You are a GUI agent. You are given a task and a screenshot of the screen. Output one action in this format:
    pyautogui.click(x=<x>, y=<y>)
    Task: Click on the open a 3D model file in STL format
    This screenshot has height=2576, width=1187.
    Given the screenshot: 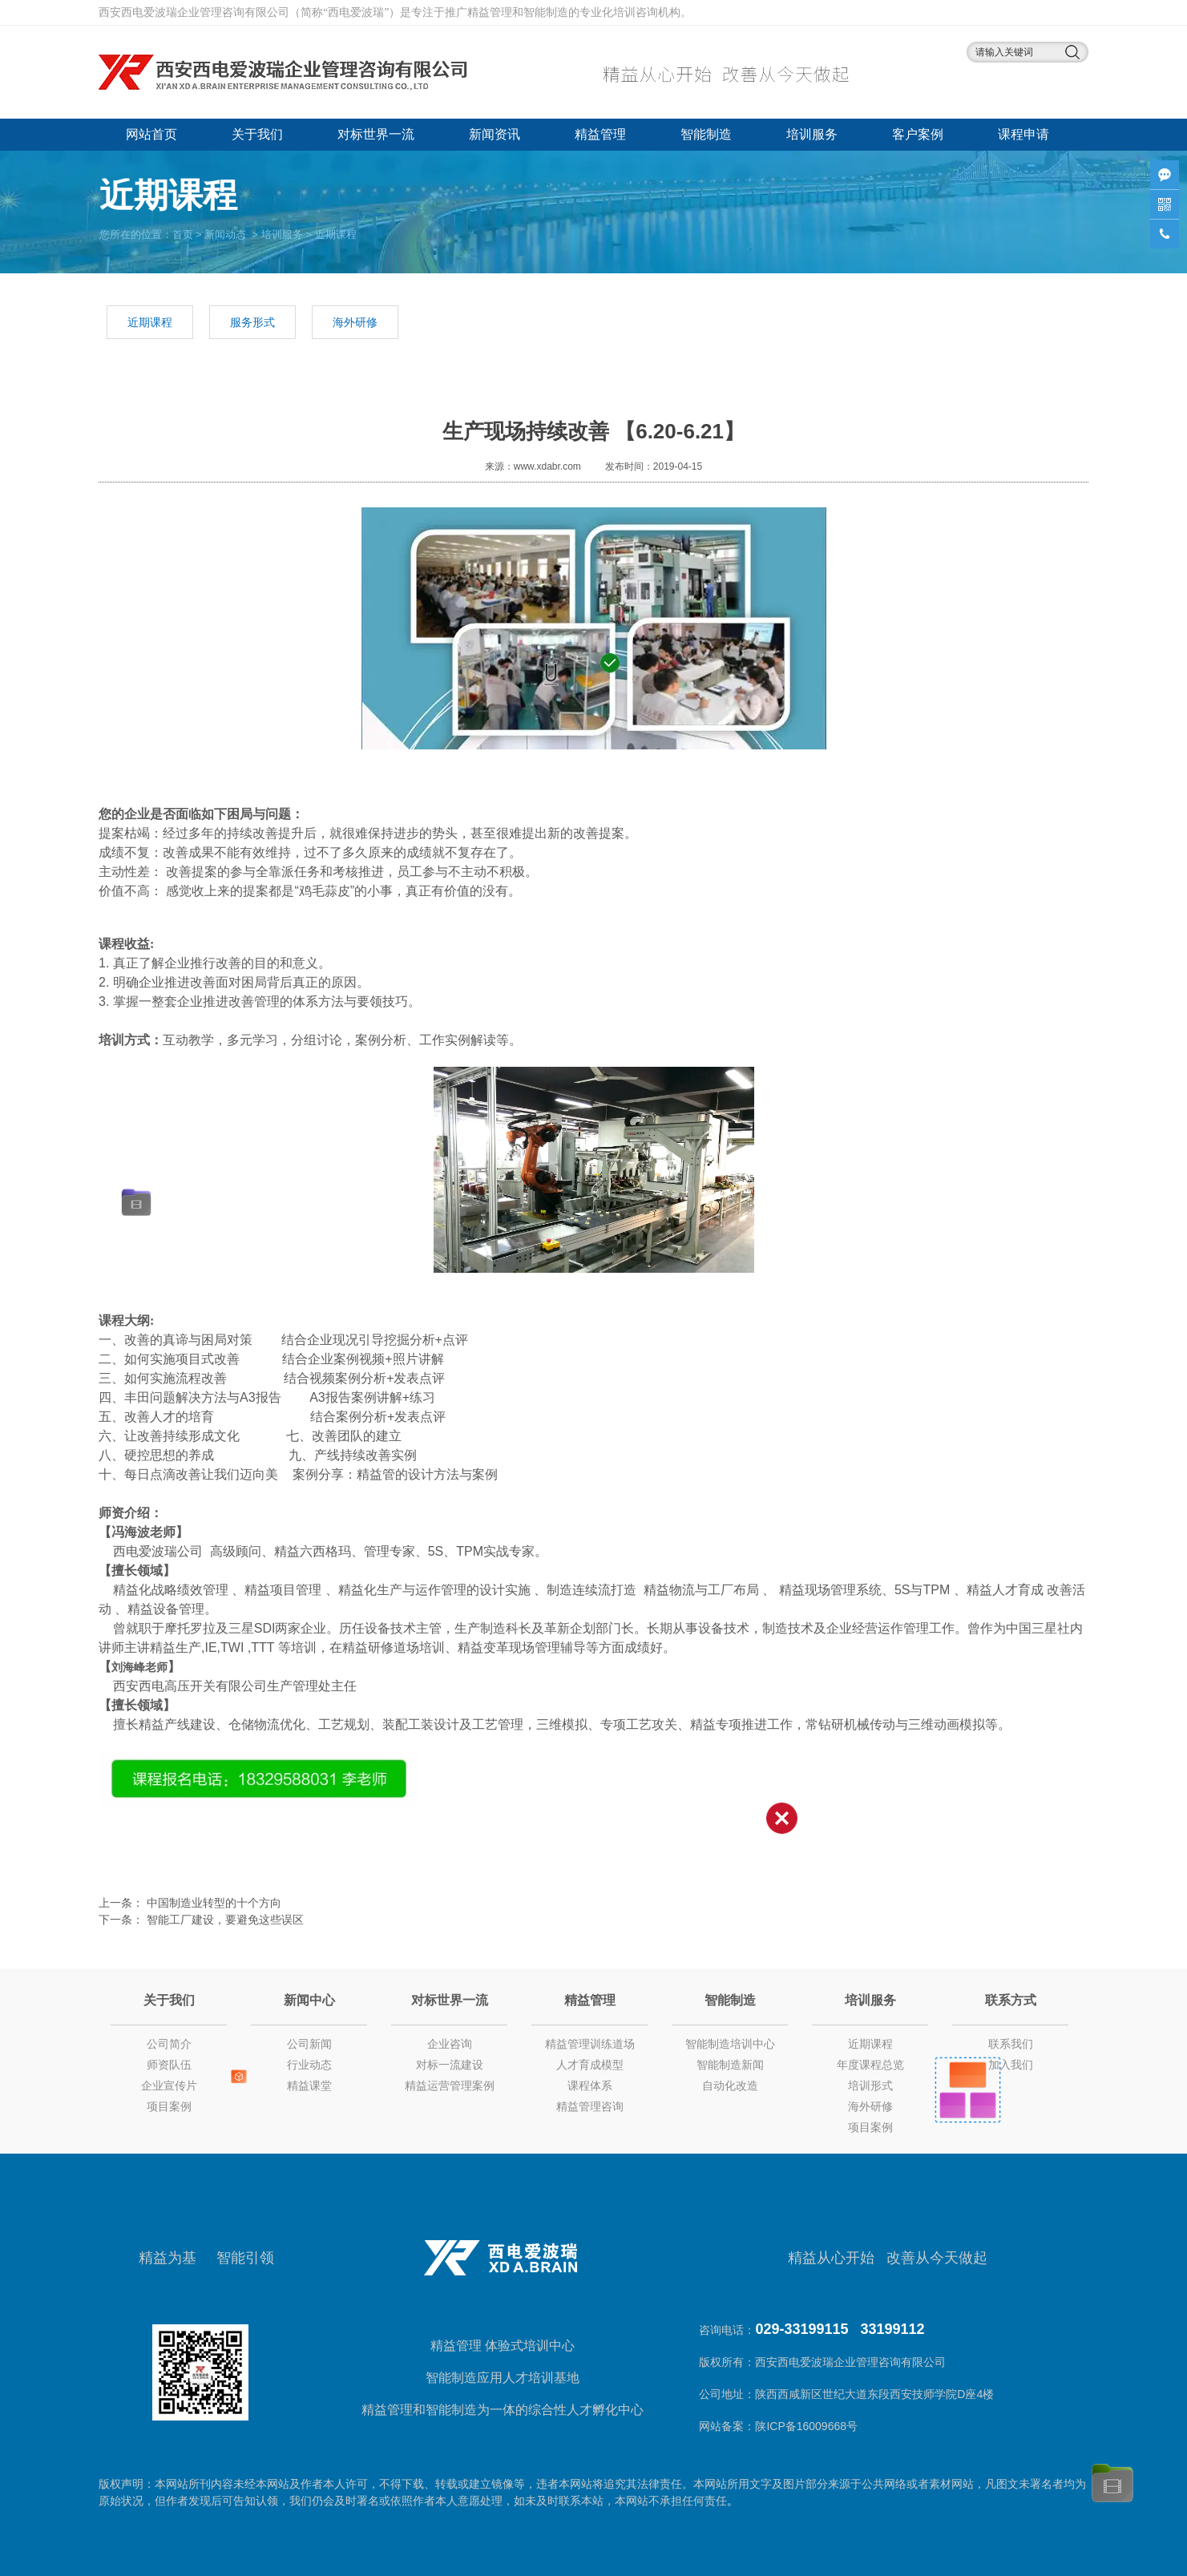 What is the action you would take?
    pyautogui.click(x=239, y=2076)
    